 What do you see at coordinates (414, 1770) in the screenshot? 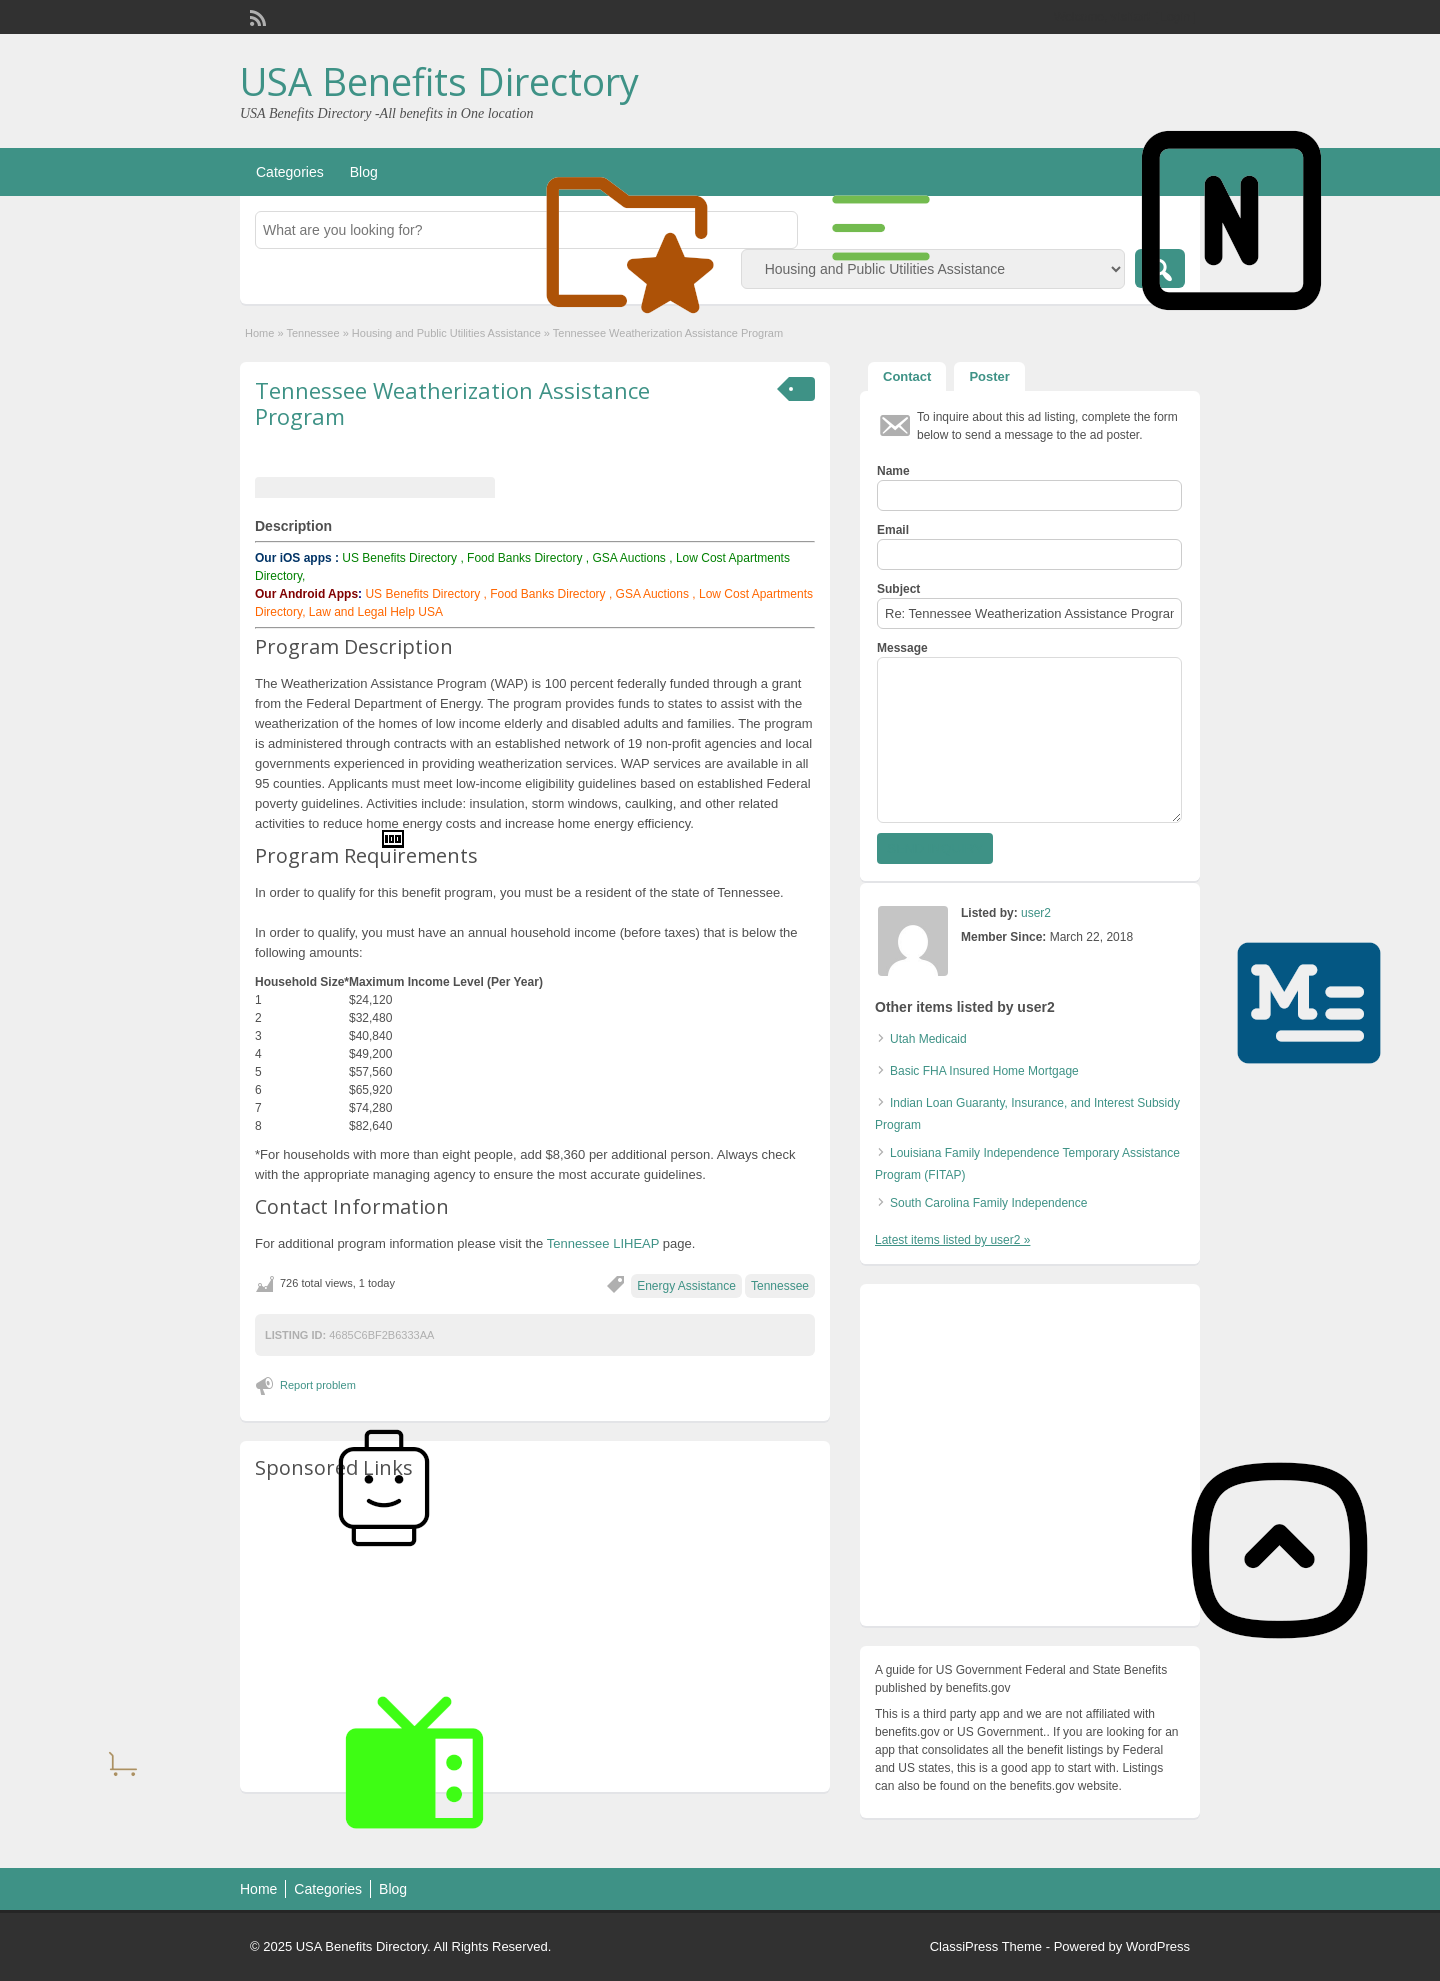
I see `access TV or video streaming content` at bounding box center [414, 1770].